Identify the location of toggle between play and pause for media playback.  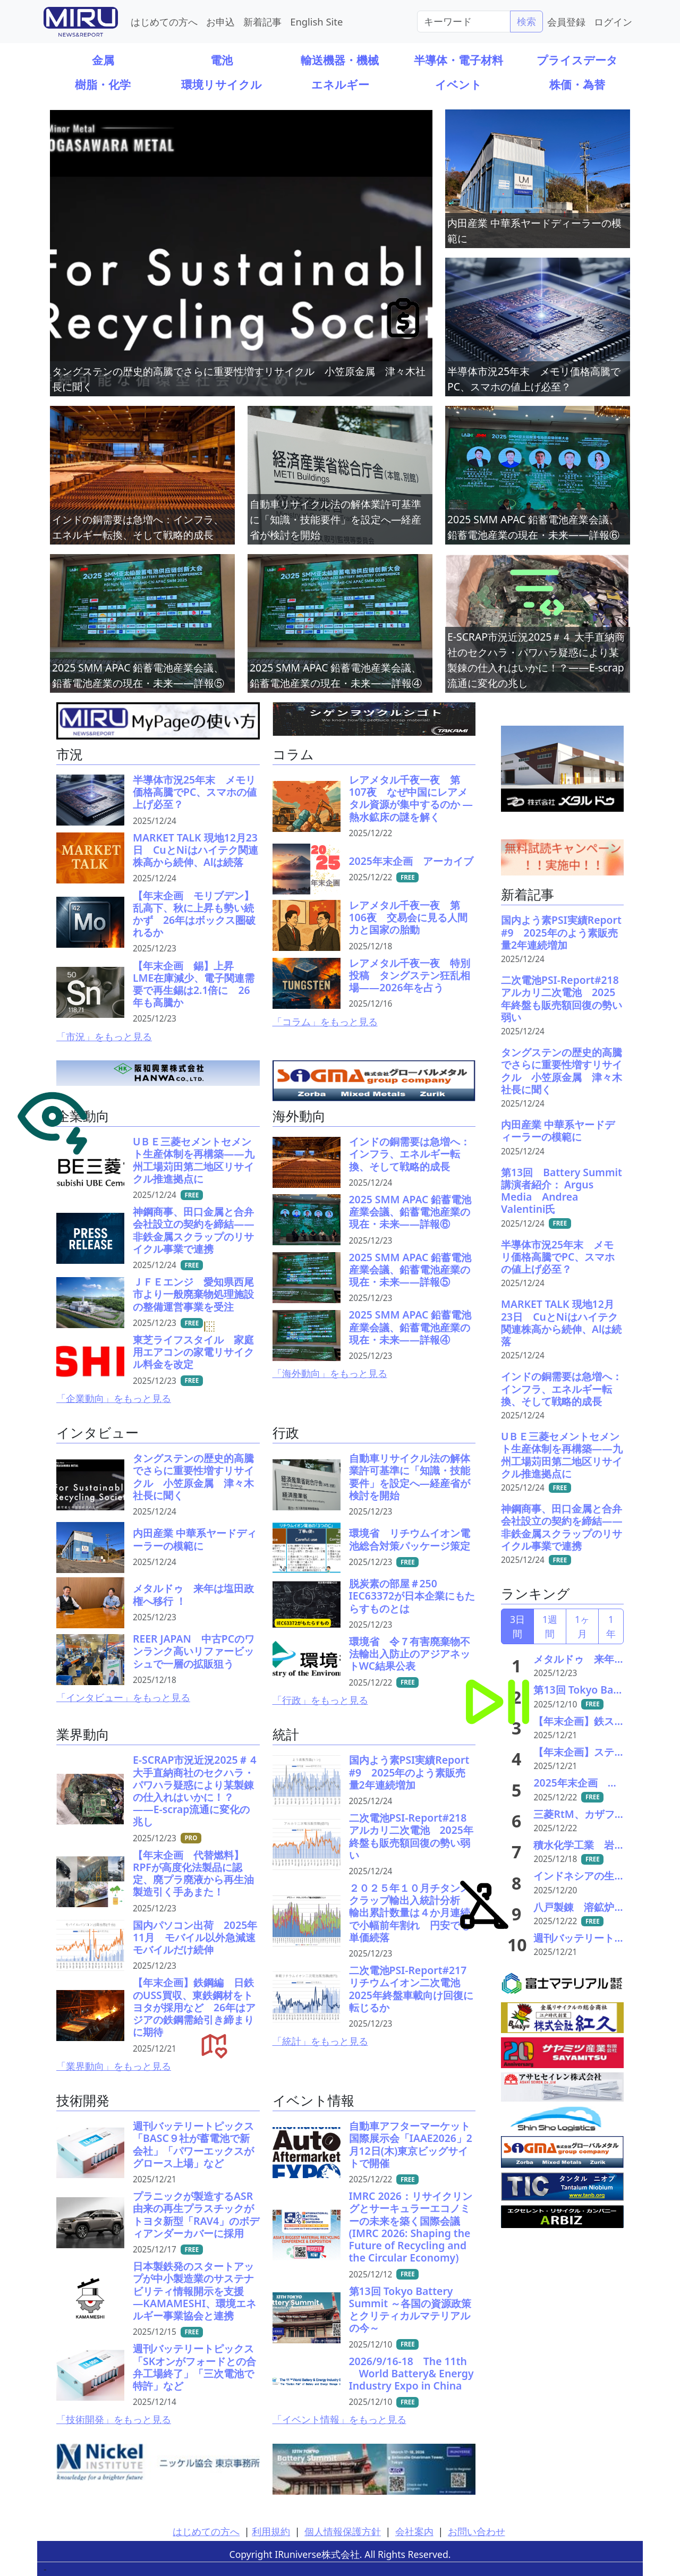
(497, 1702).